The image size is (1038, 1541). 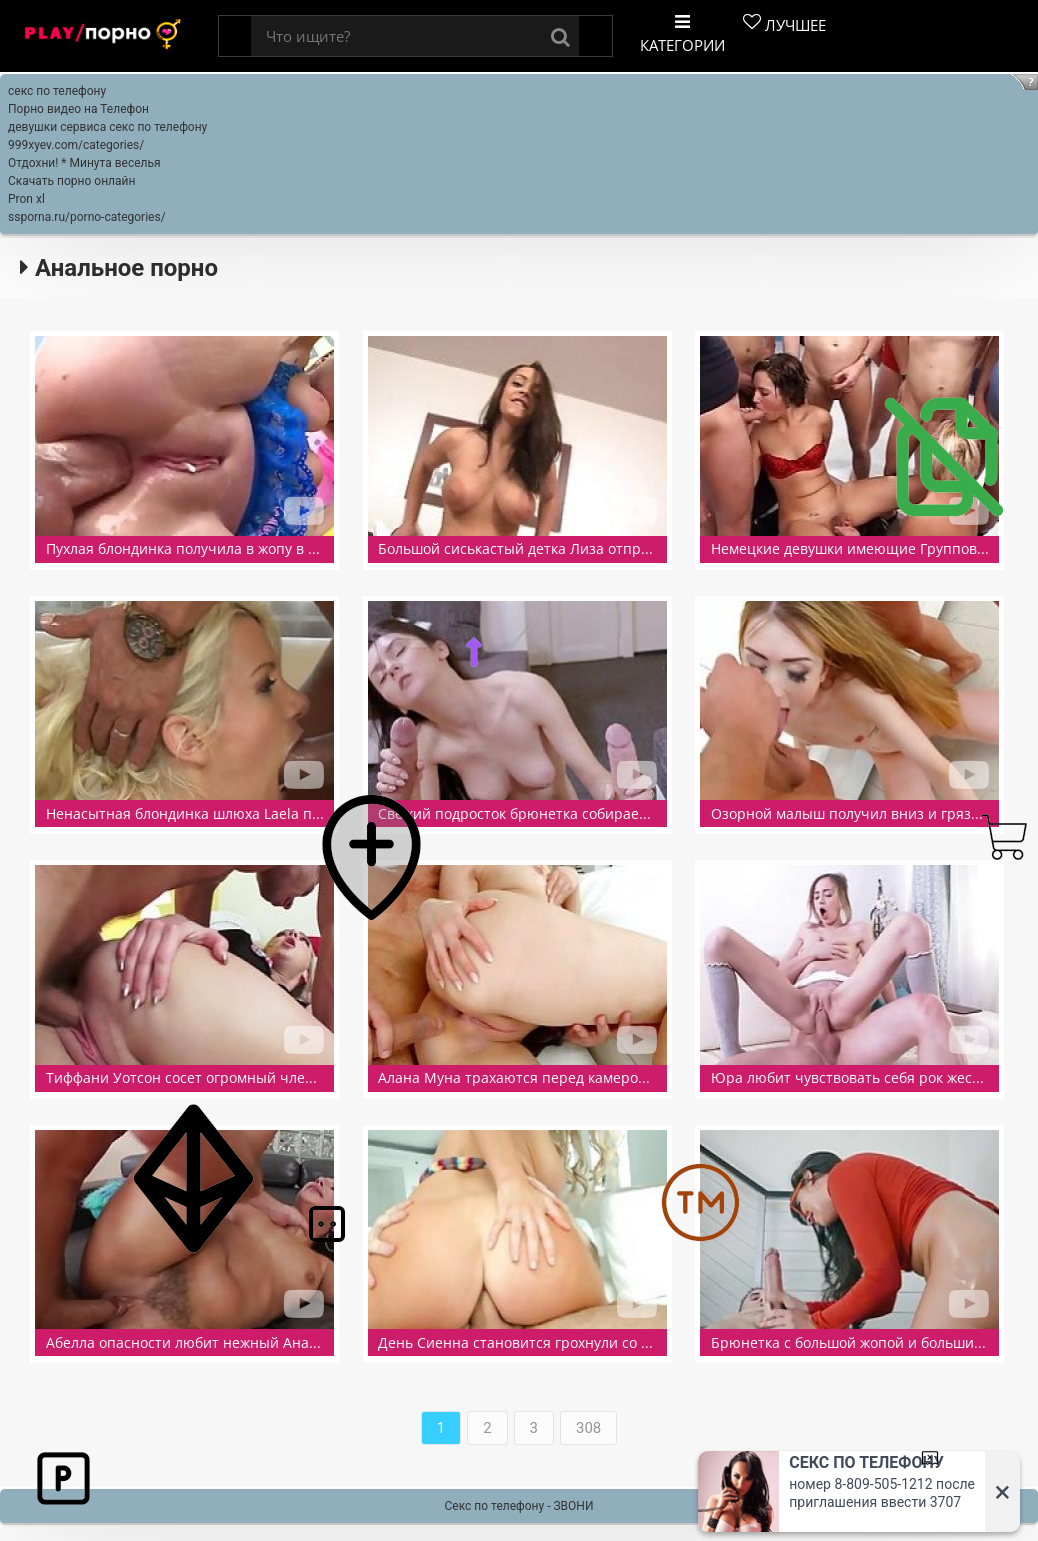 I want to click on ethereum cryptocurrency symbol, so click(x=193, y=1178).